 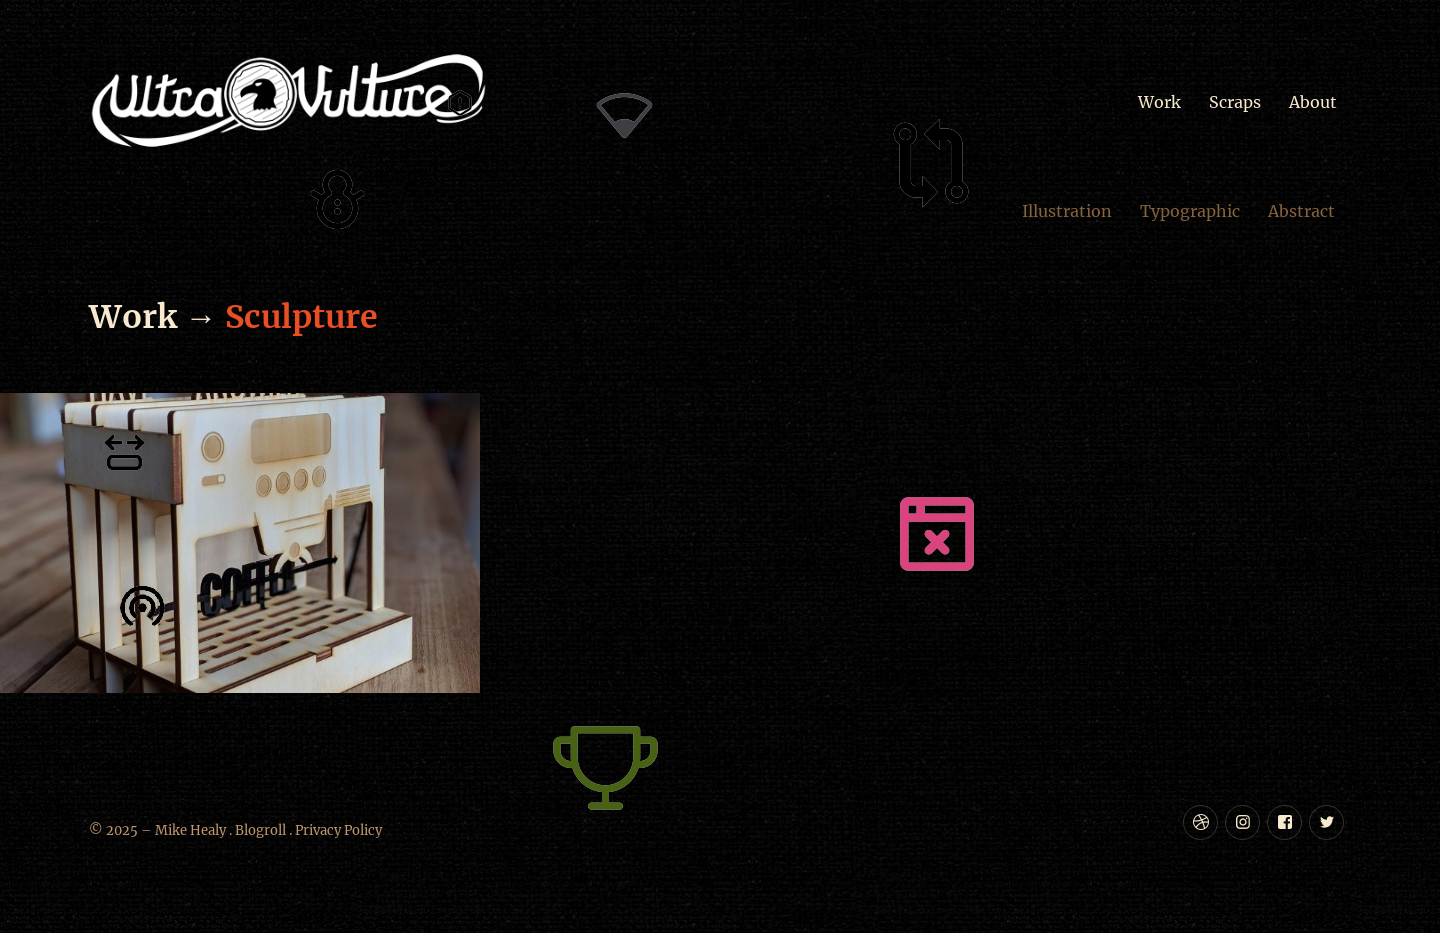 I want to click on compare branches or commits in version control, so click(x=931, y=163).